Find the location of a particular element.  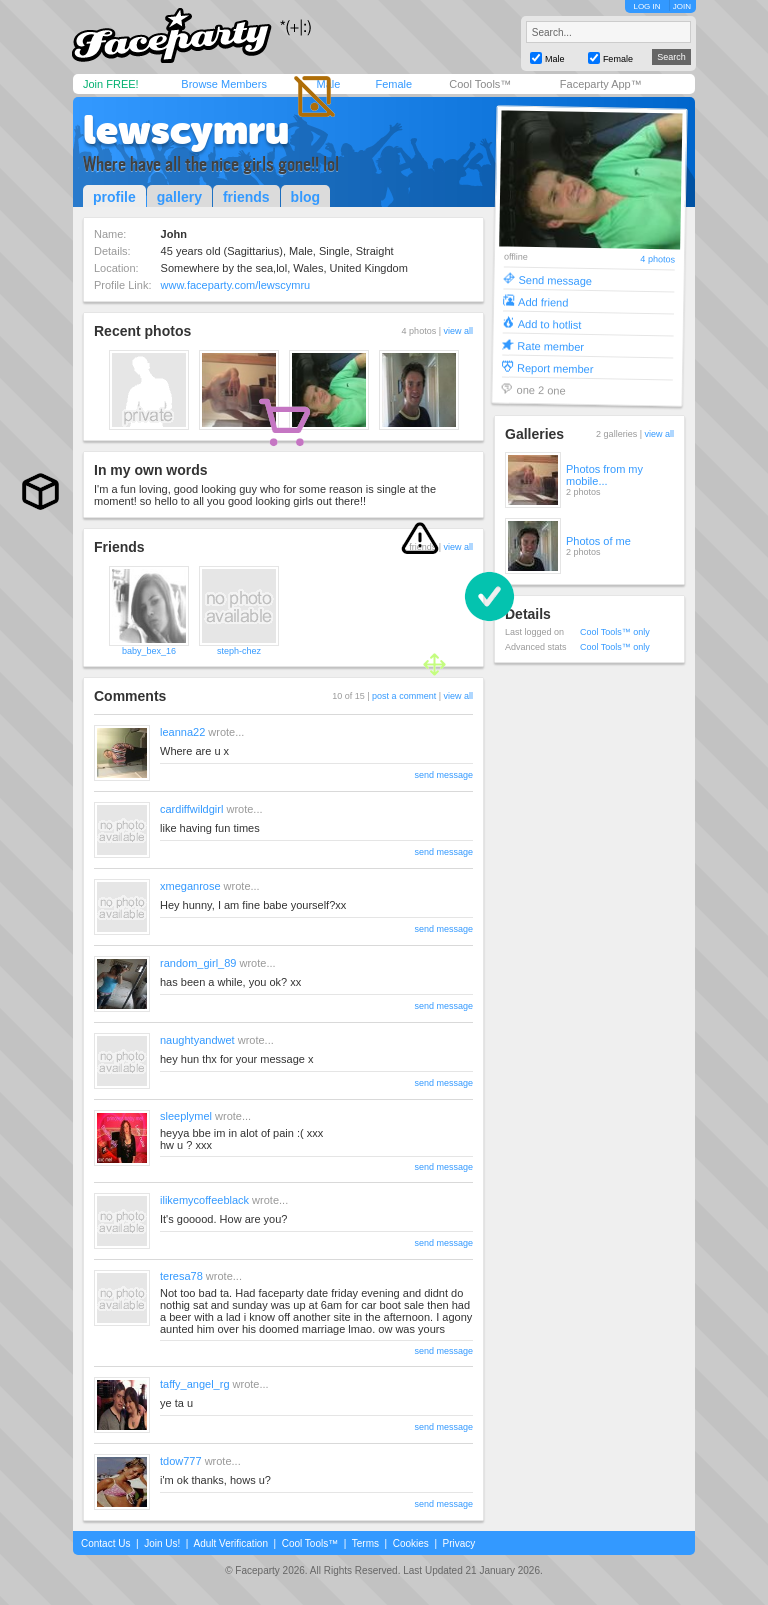

indicates a completed or successful action is located at coordinates (489, 596).